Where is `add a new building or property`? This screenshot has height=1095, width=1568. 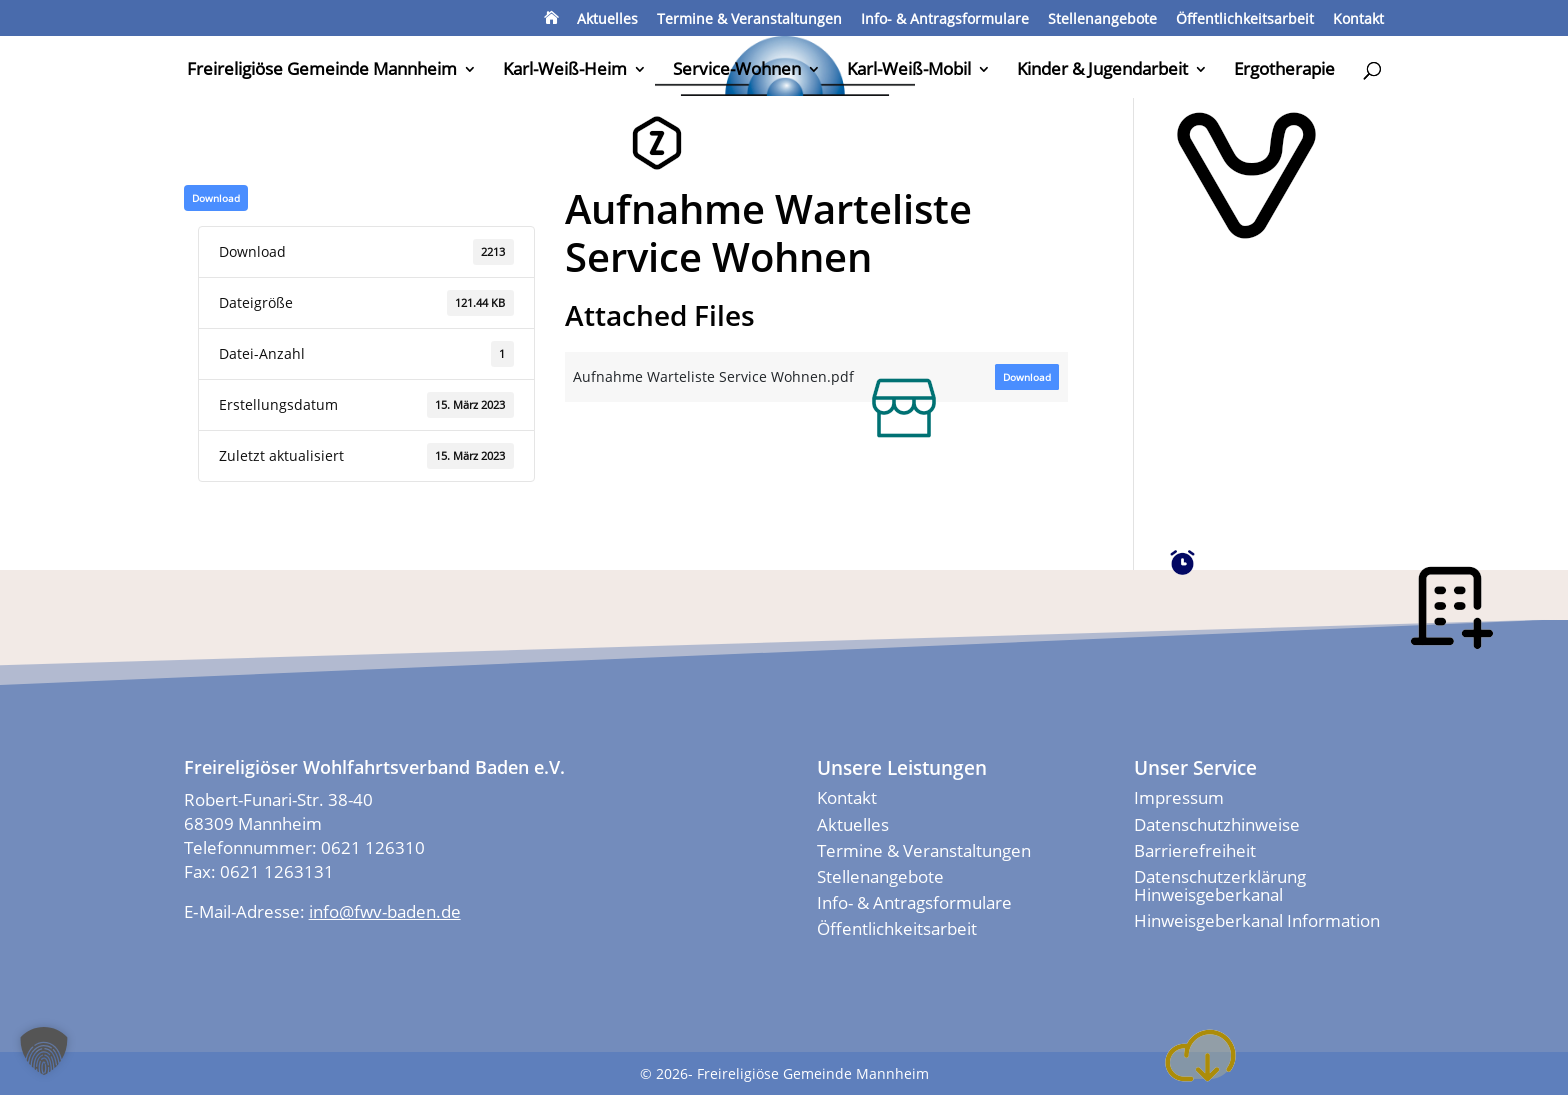 add a new building or property is located at coordinates (1450, 606).